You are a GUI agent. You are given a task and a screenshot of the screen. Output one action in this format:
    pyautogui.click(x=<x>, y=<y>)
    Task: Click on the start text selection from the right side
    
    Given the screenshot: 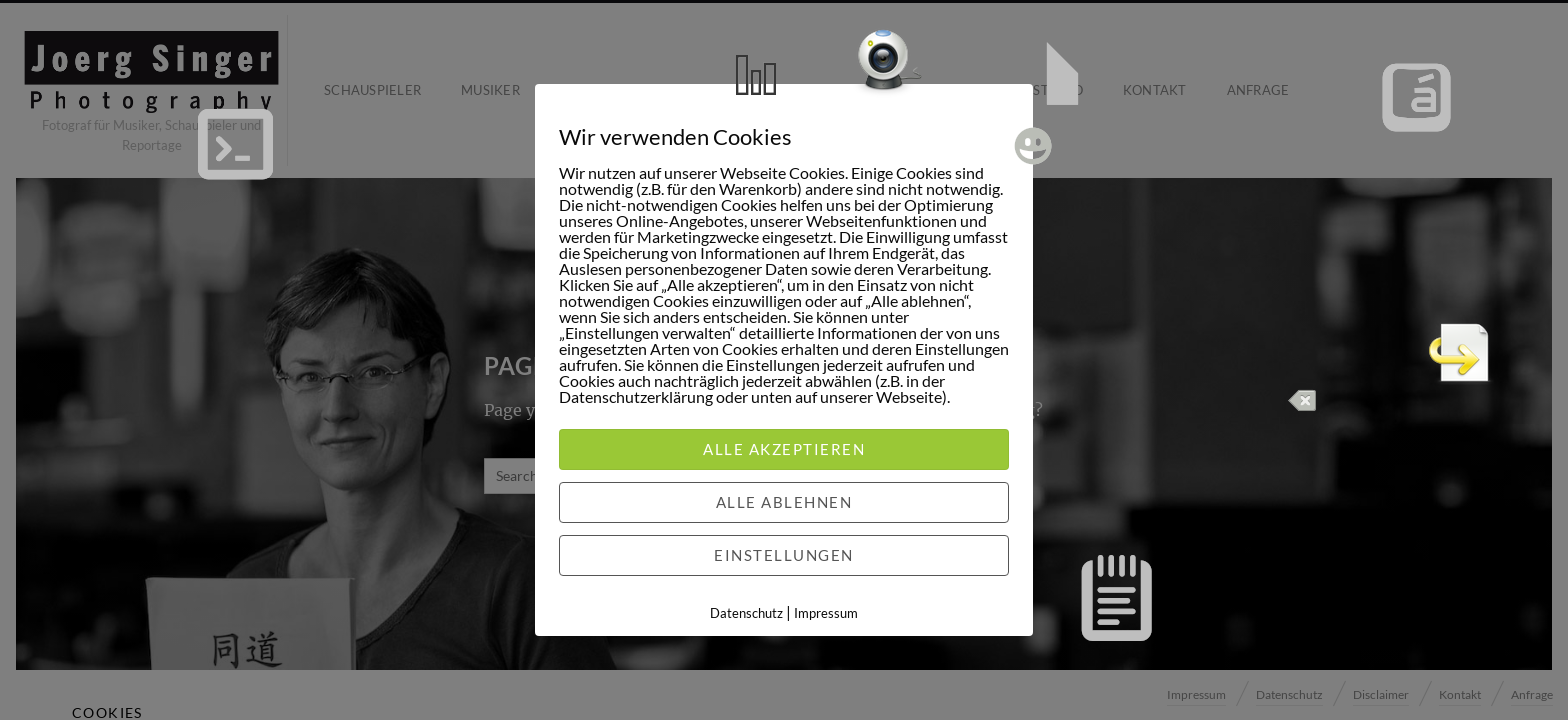 What is the action you would take?
    pyautogui.click(x=1062, y=73)
    